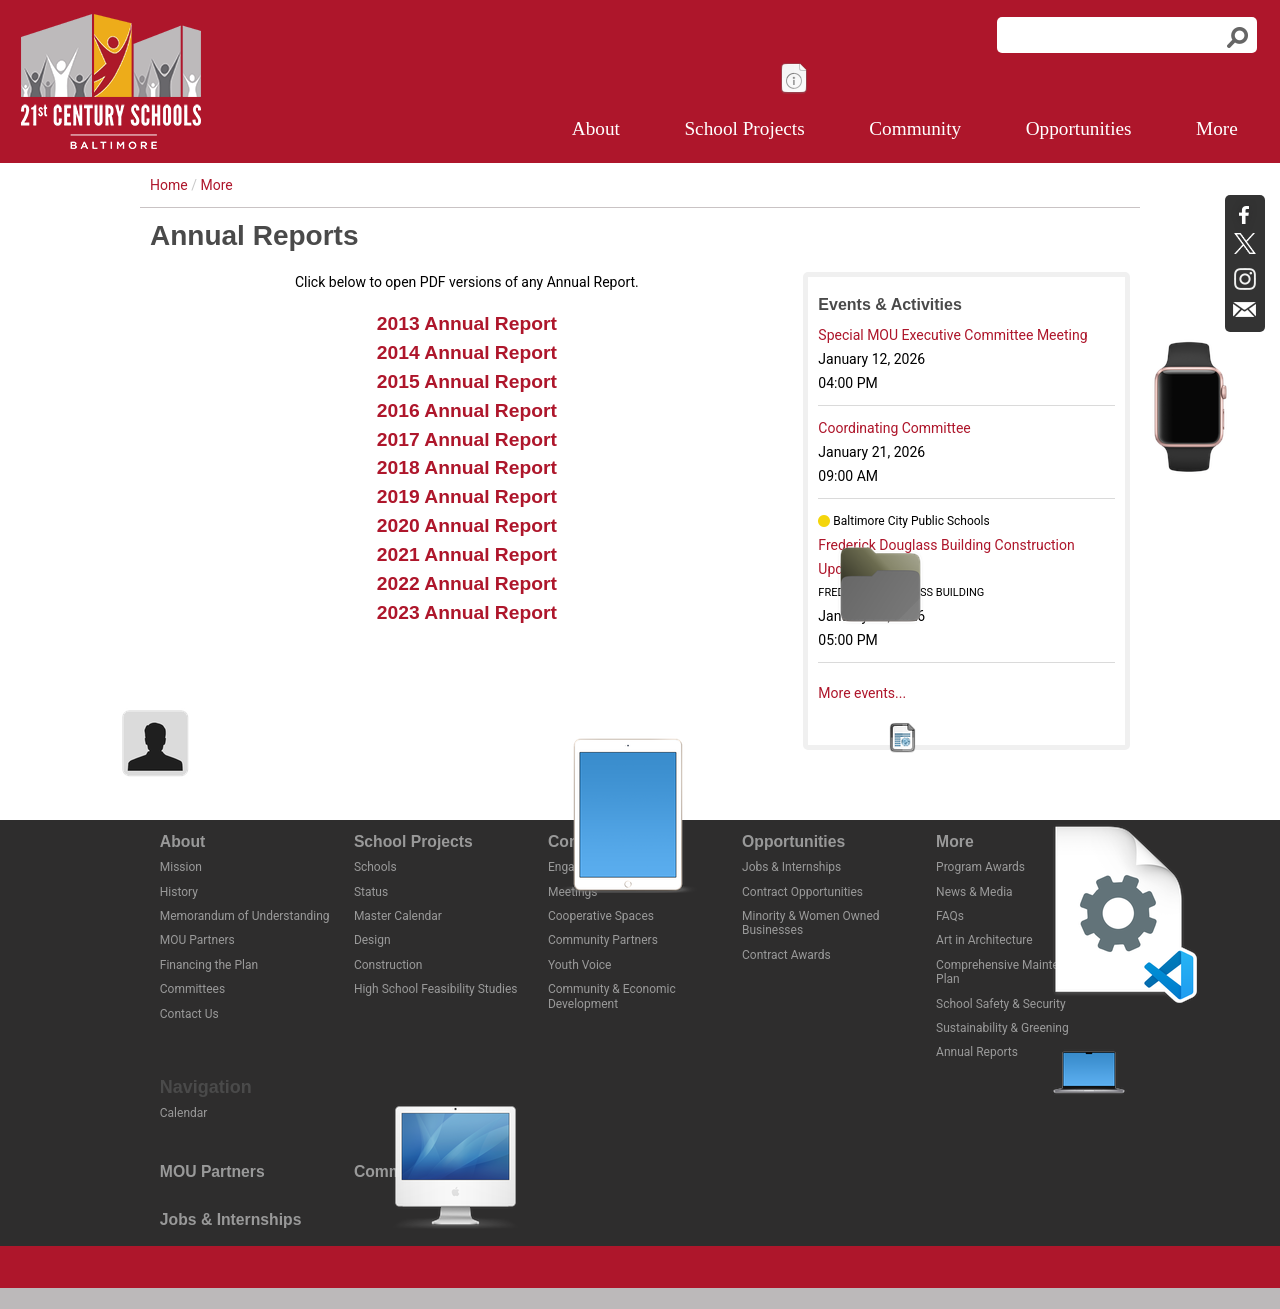 Image resolution: width=1280 pixels, height=1309 pixels. What do you see at coordinates (902, 737) in the screenshot?
I see `open a web template document file` at bounding box center [902, 737].